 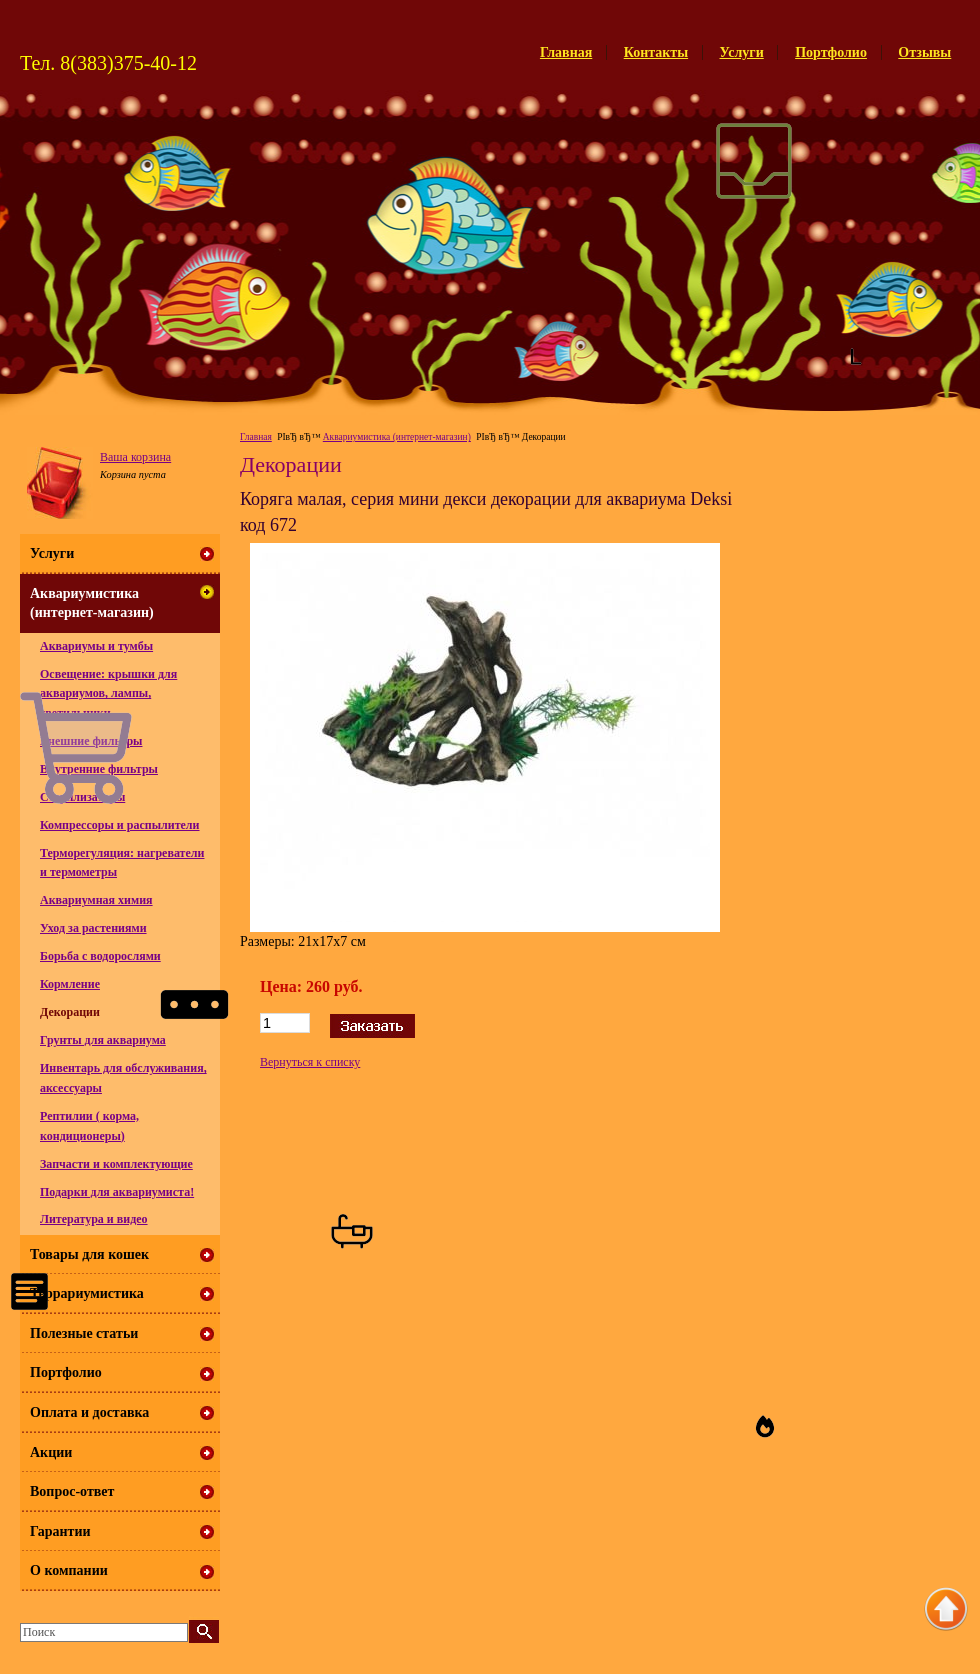 I want to click on indicates trending or popular content, so click(x=765, y=1427).